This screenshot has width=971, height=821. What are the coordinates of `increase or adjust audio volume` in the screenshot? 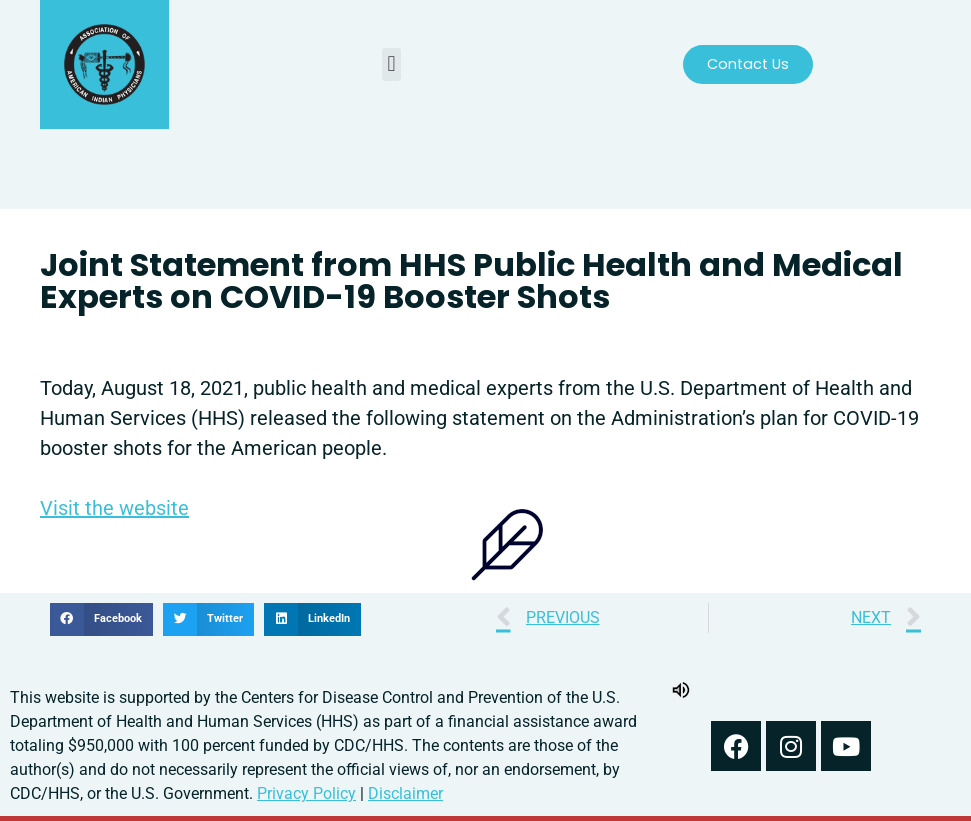 It's located at (681, 690).